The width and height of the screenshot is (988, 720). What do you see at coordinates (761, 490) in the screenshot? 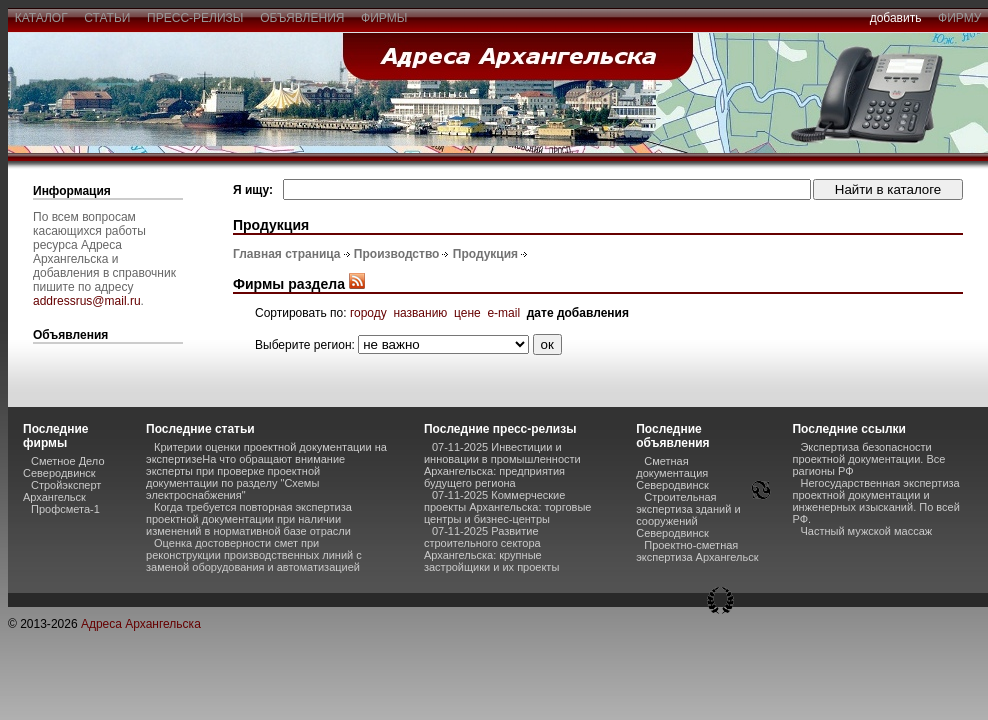
I see `sync or synchronization in progress` at bounding box center [761, 490].